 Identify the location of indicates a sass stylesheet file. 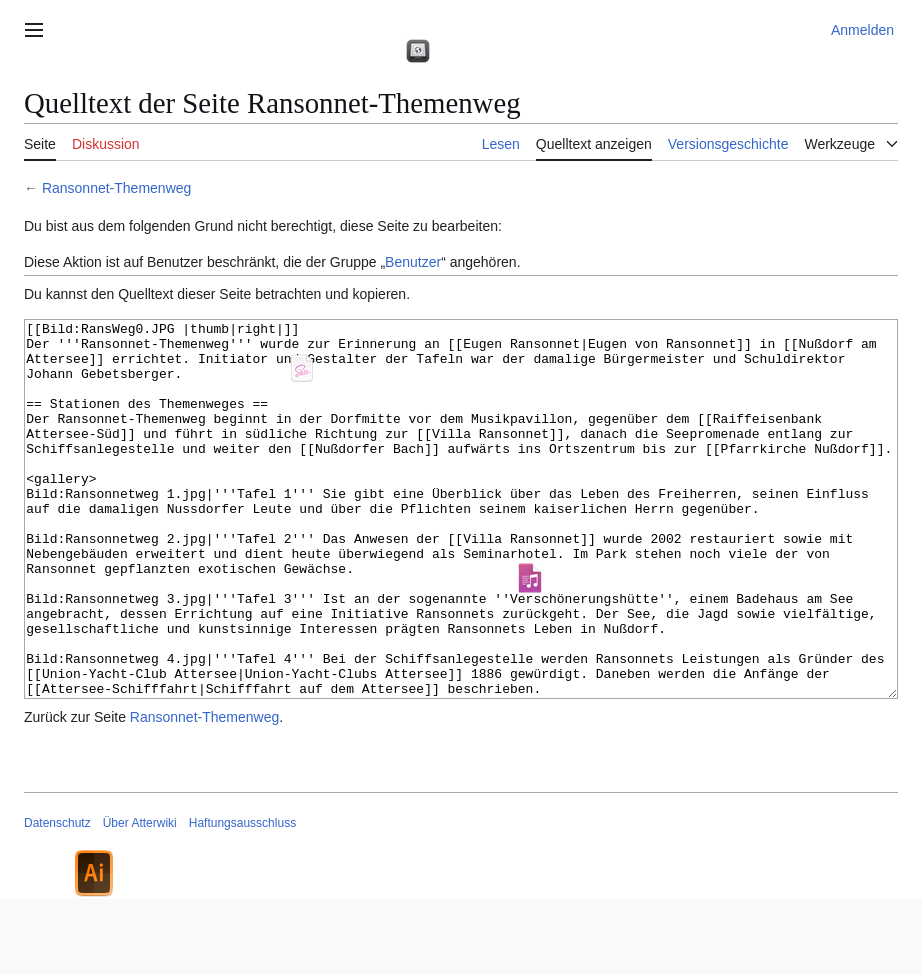
(302, 368).